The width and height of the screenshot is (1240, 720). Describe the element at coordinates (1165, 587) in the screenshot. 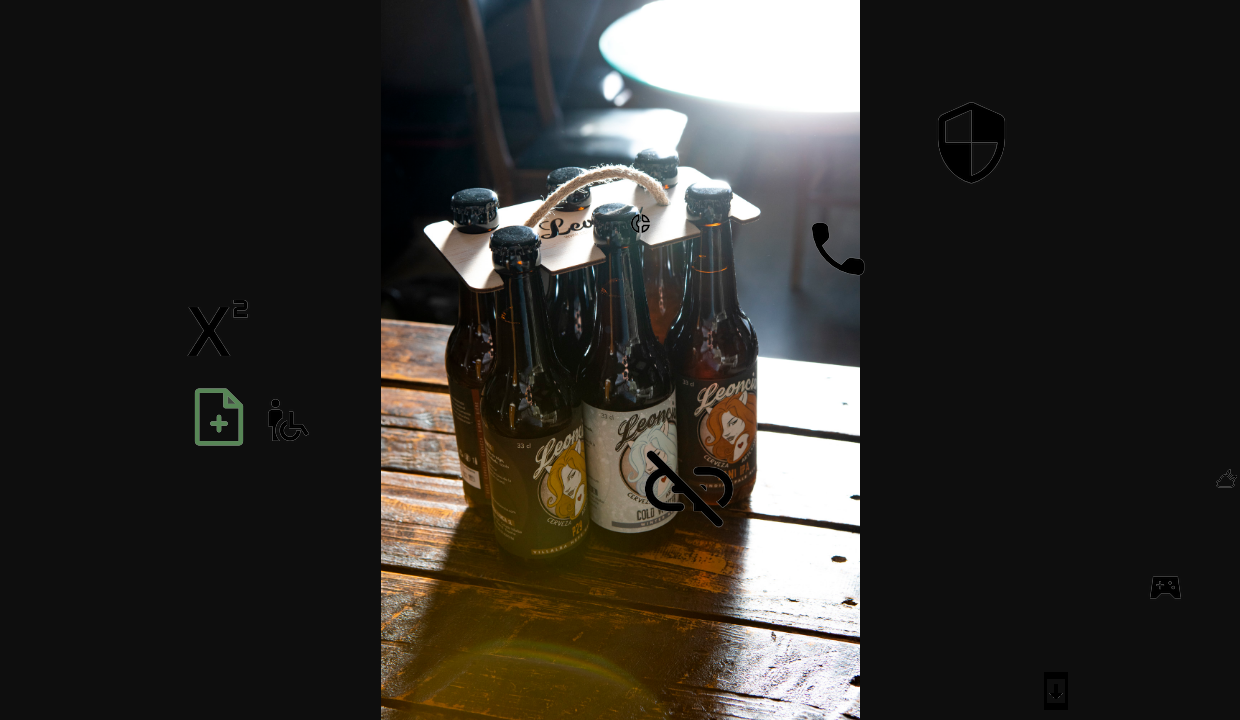

I see `access gaming or esports features` at that location.